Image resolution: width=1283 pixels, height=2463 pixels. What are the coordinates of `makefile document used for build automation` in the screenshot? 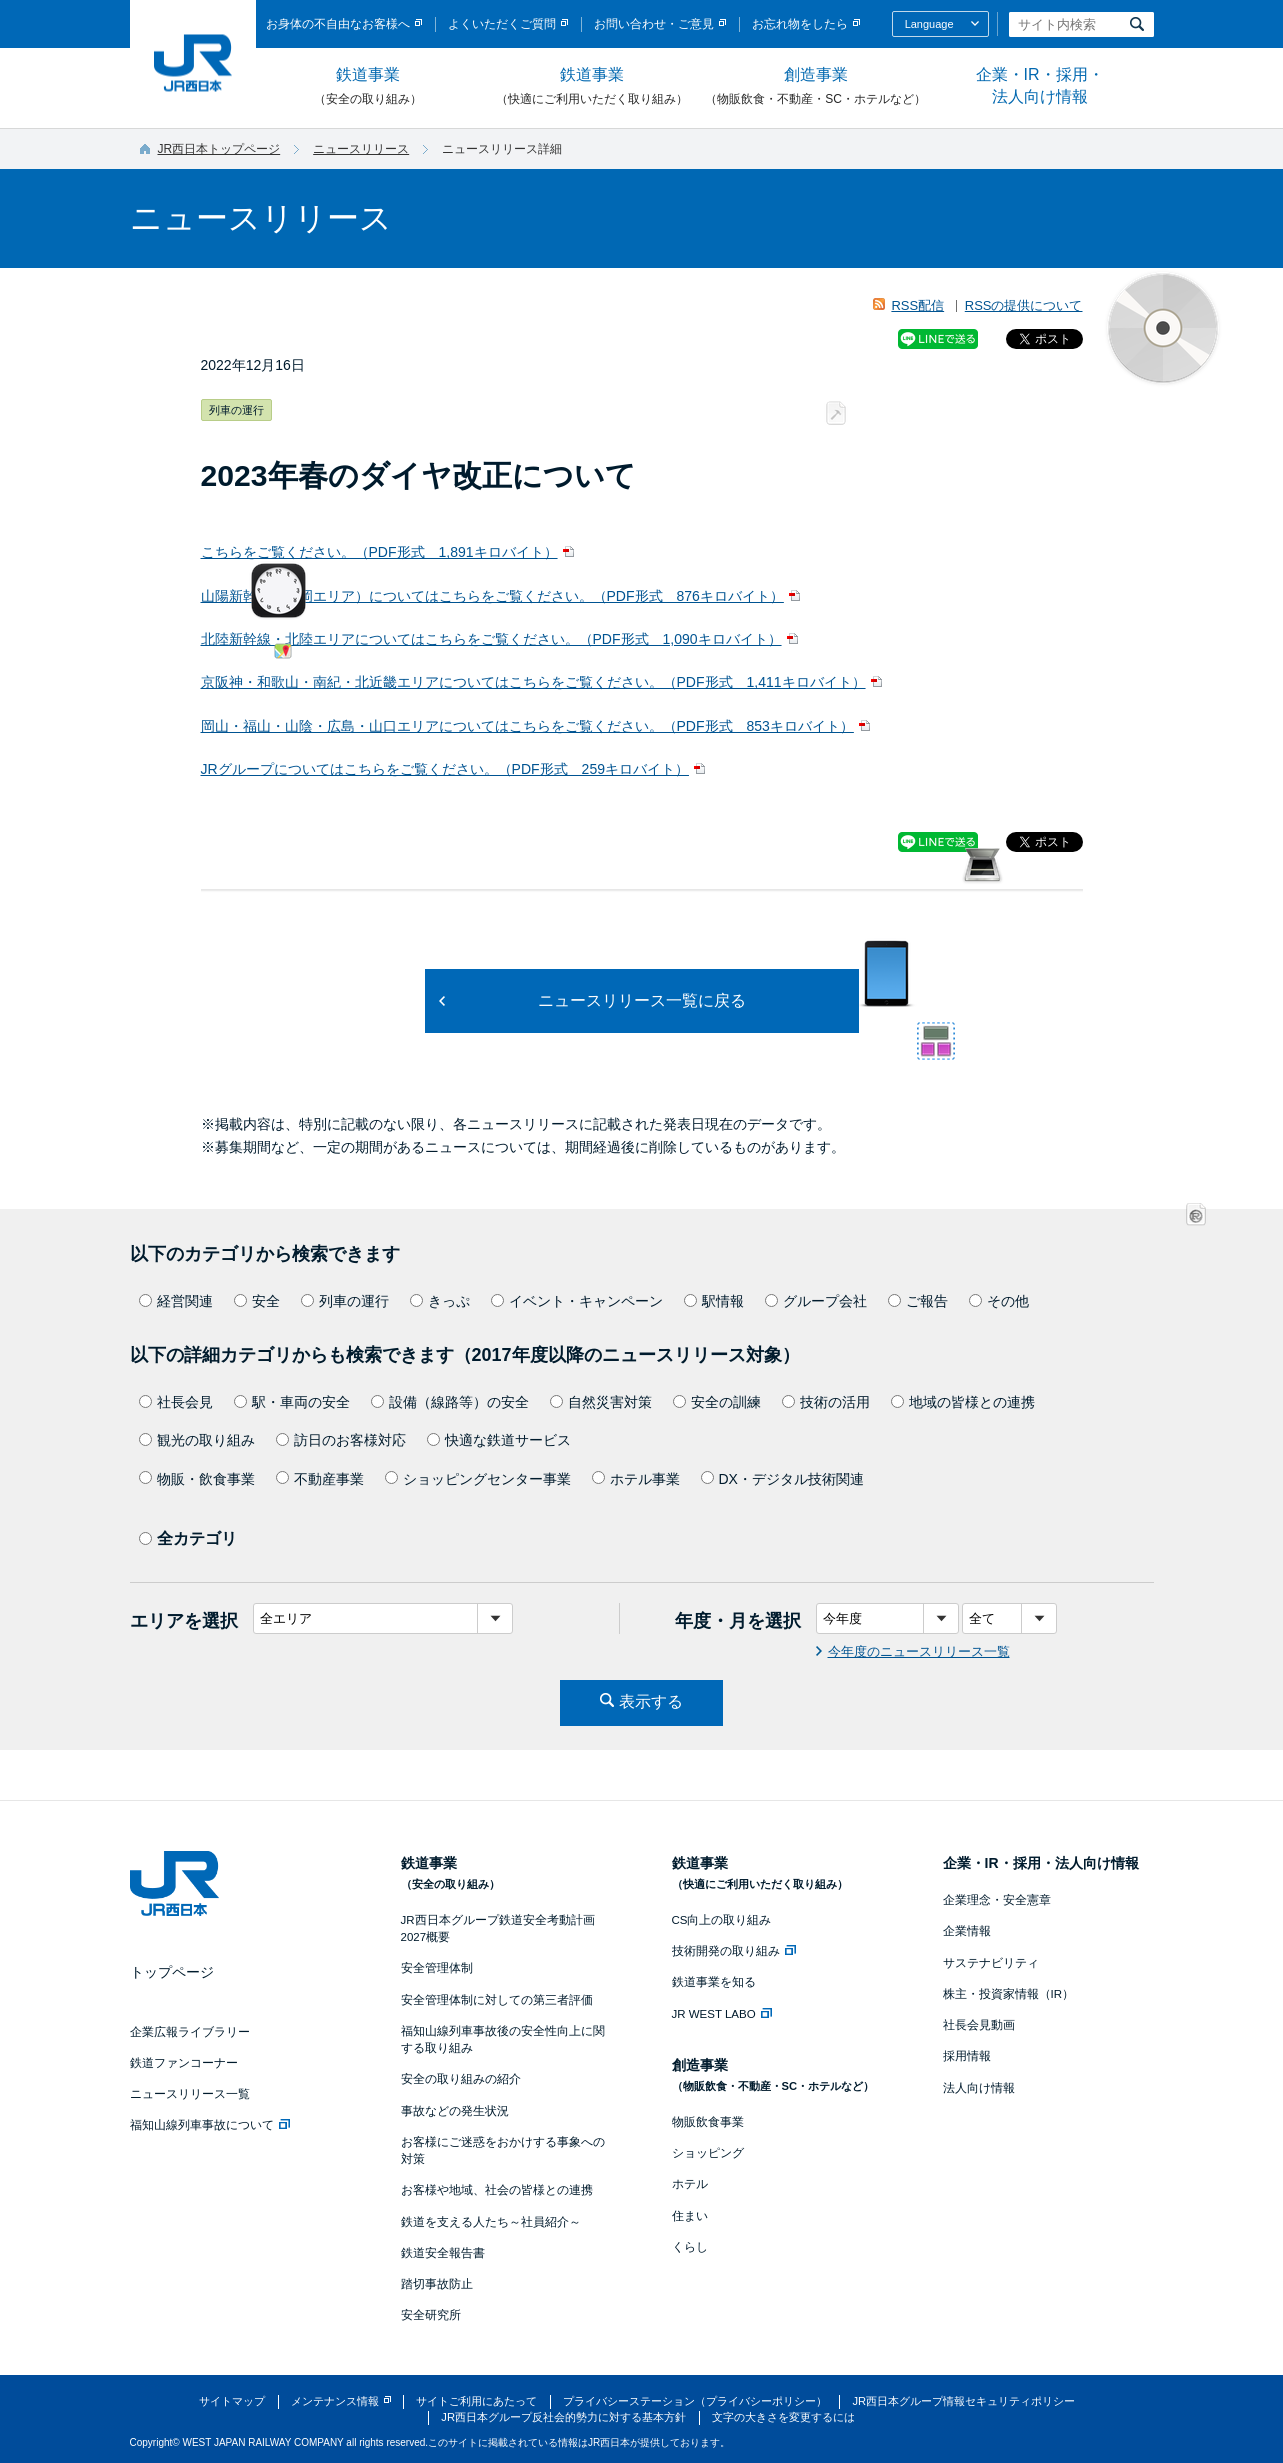 It's located at (836, 413).